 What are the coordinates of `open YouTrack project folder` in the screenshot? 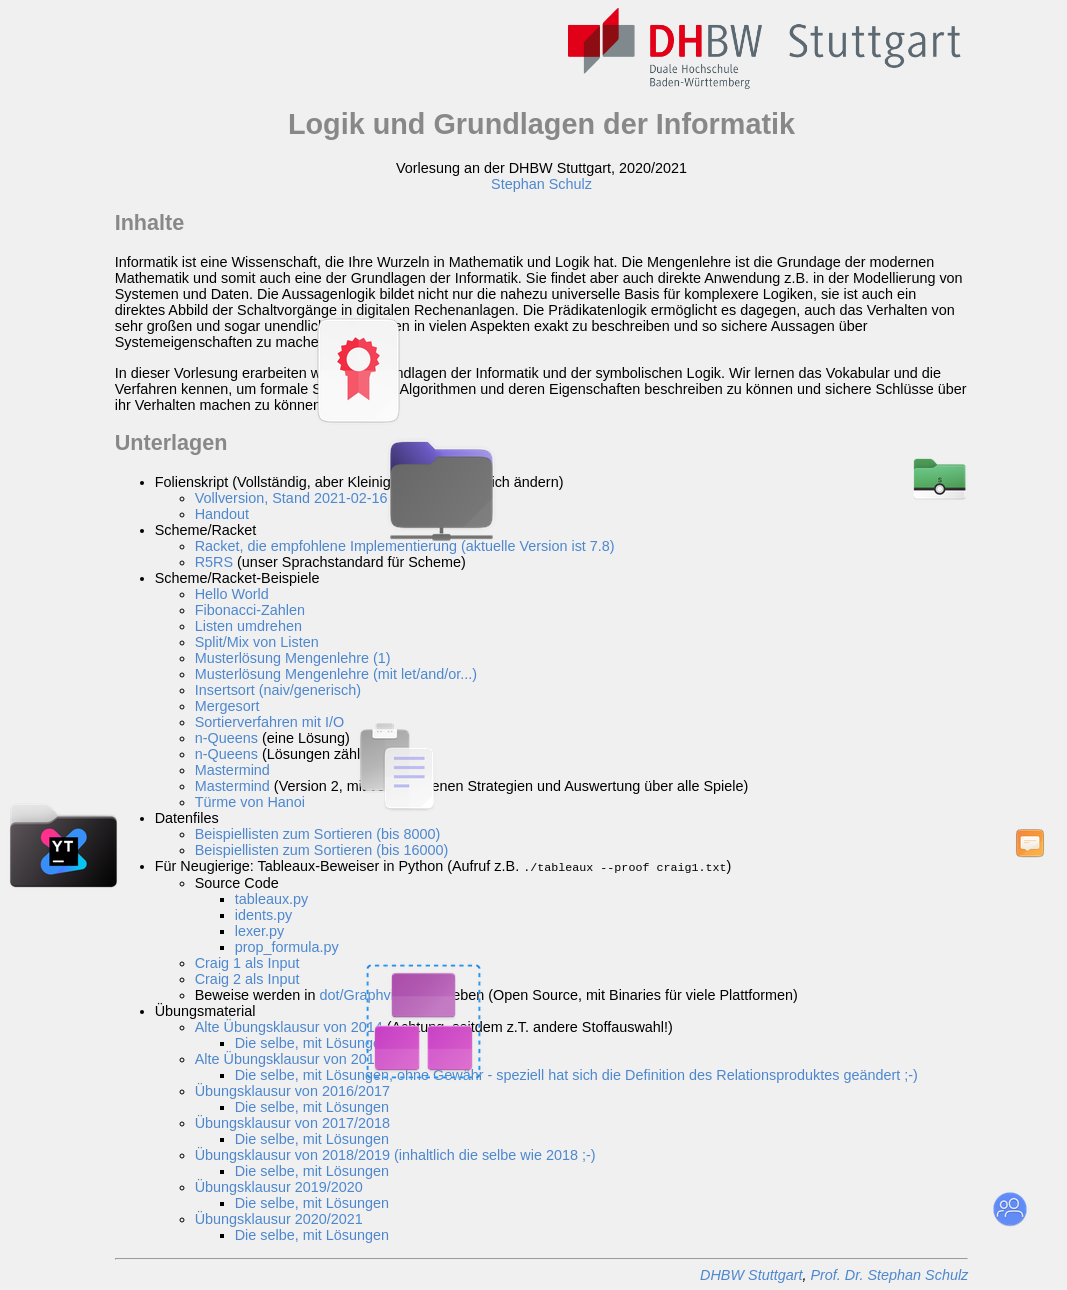 It's located at (63, 848).